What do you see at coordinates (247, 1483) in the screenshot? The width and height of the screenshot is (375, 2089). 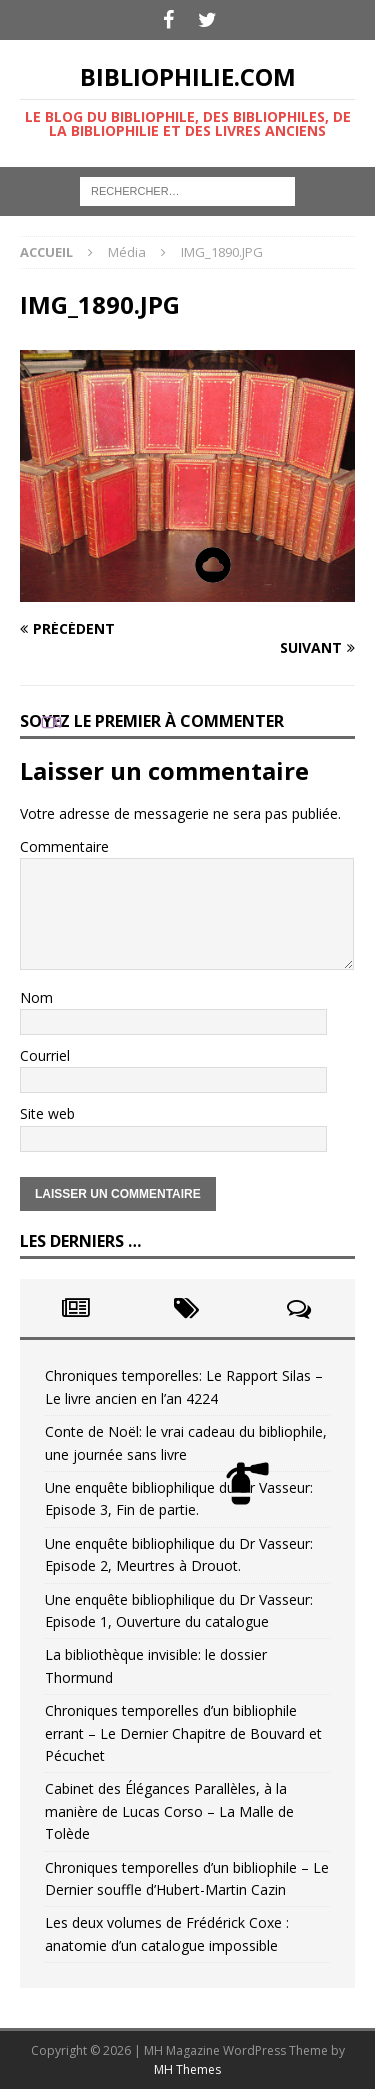 I see `fire safety equipment indicator` at bounding box center [247, 1483].